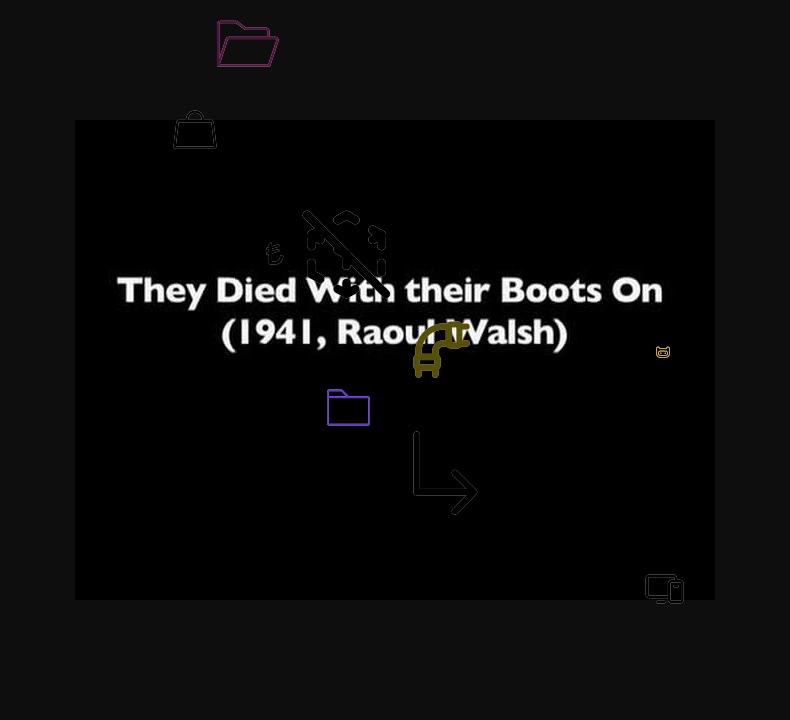 The height and width of the screenshot is (720, 790). Describe the element at coordinates (245, 42) in the screenshot. I see `open folder containing files` at that location.